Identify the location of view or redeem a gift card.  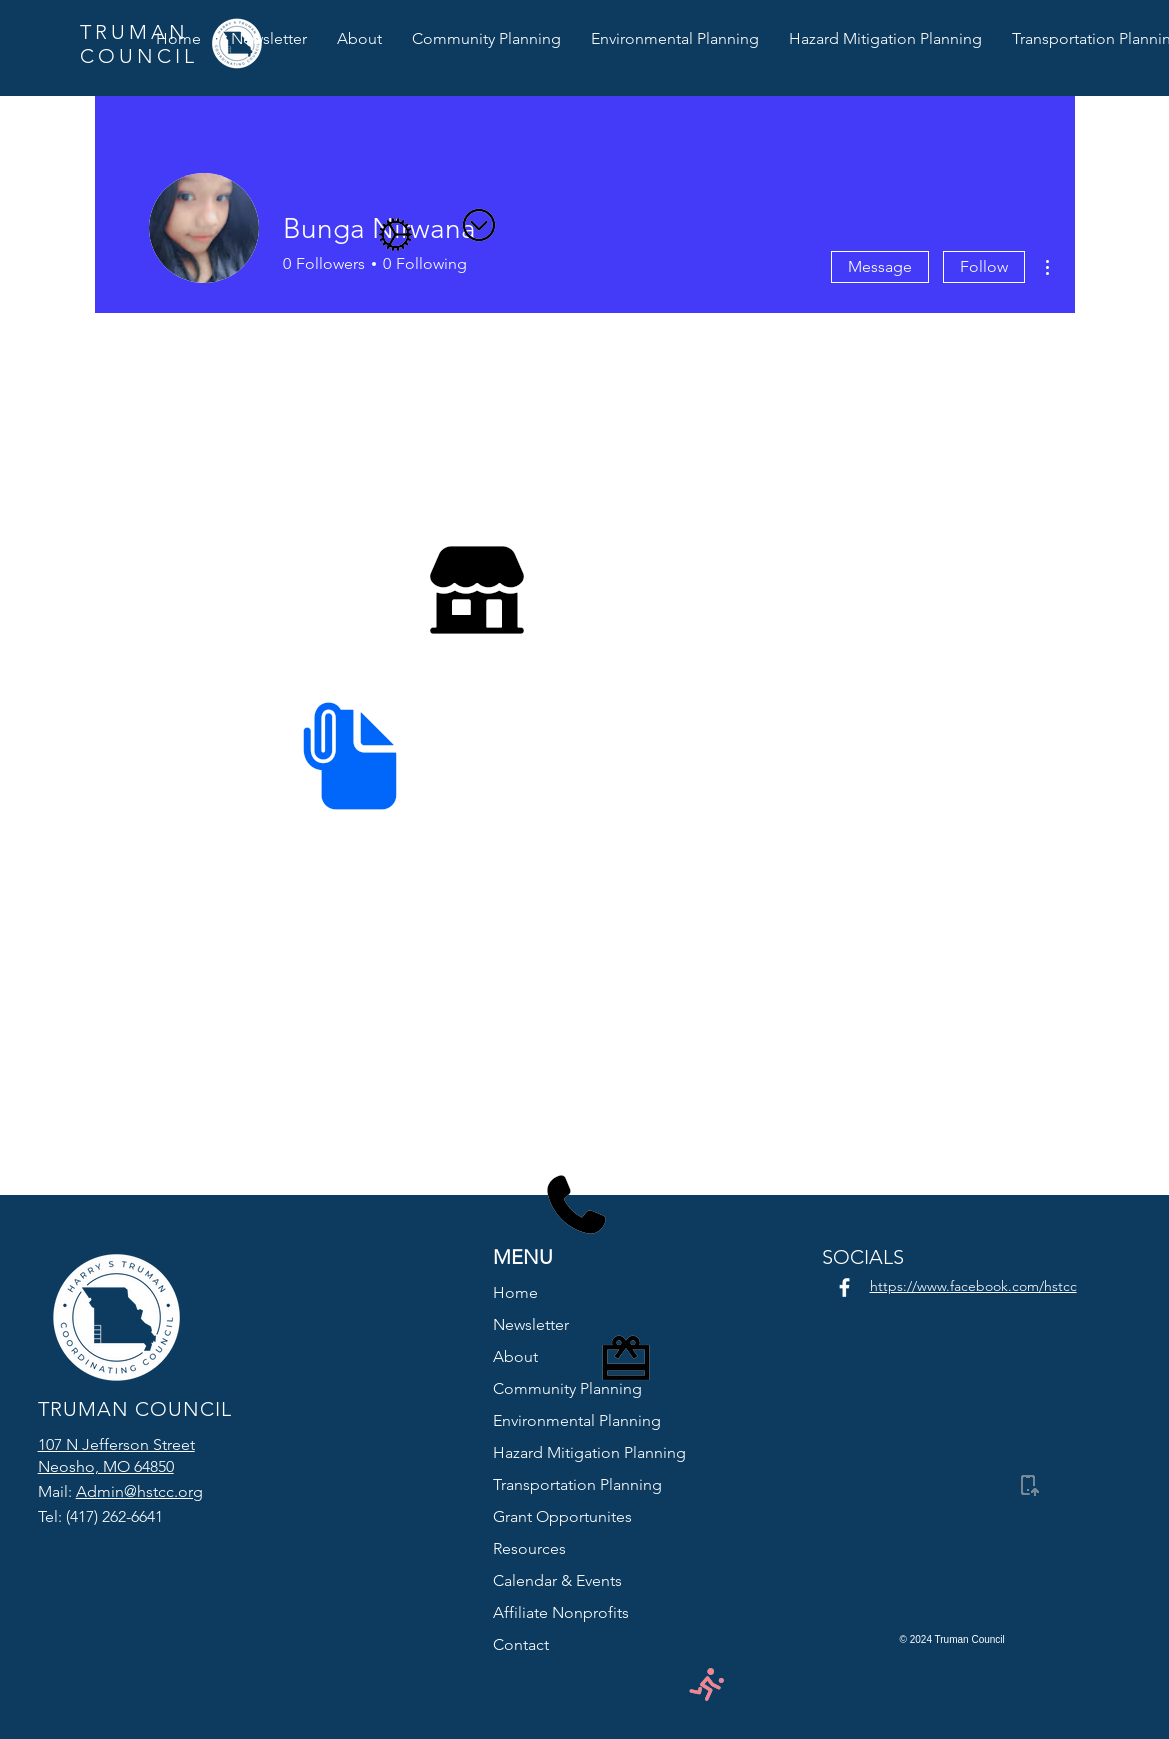
(626, 1359).